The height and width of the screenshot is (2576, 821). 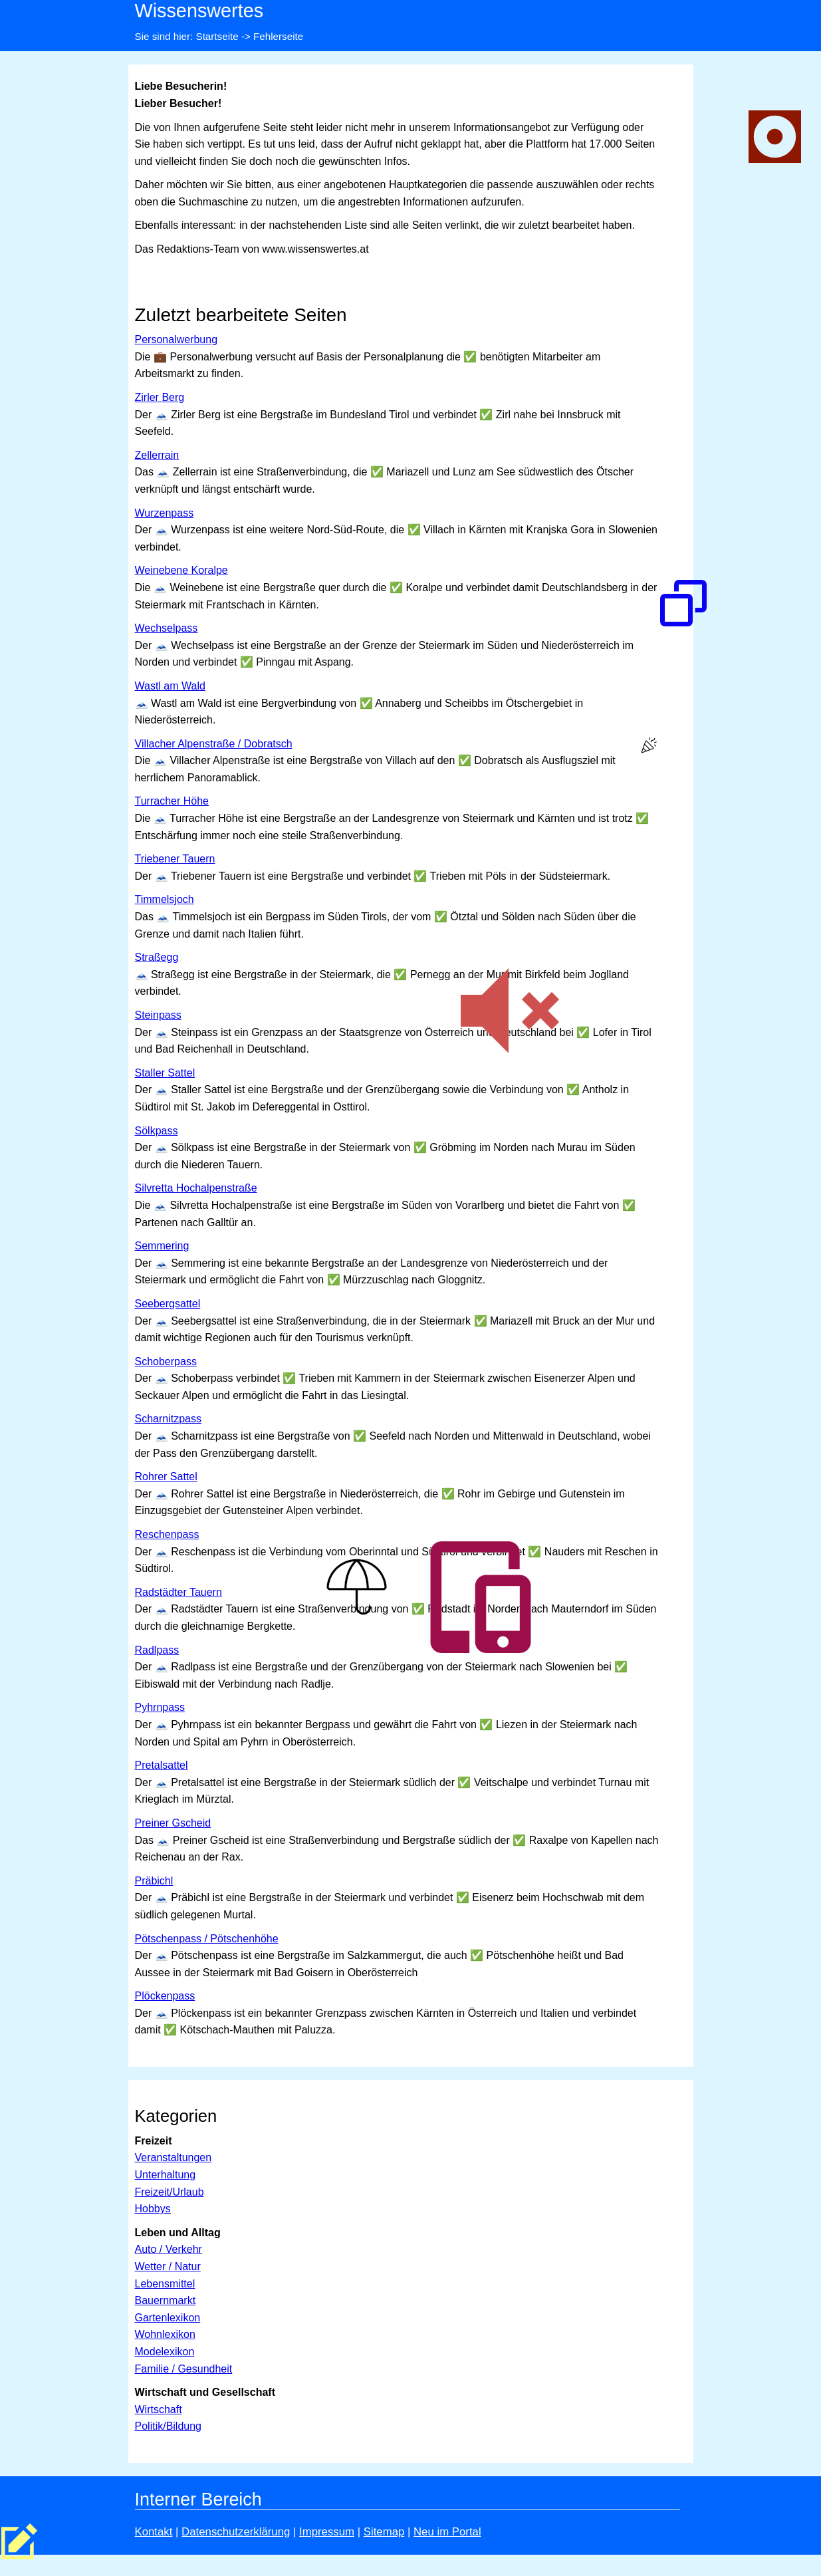 What do you see at coordinates (481, 1597) in the screenshot?
I see `manage connected mobile devices` at bounding box center [481, 1597].